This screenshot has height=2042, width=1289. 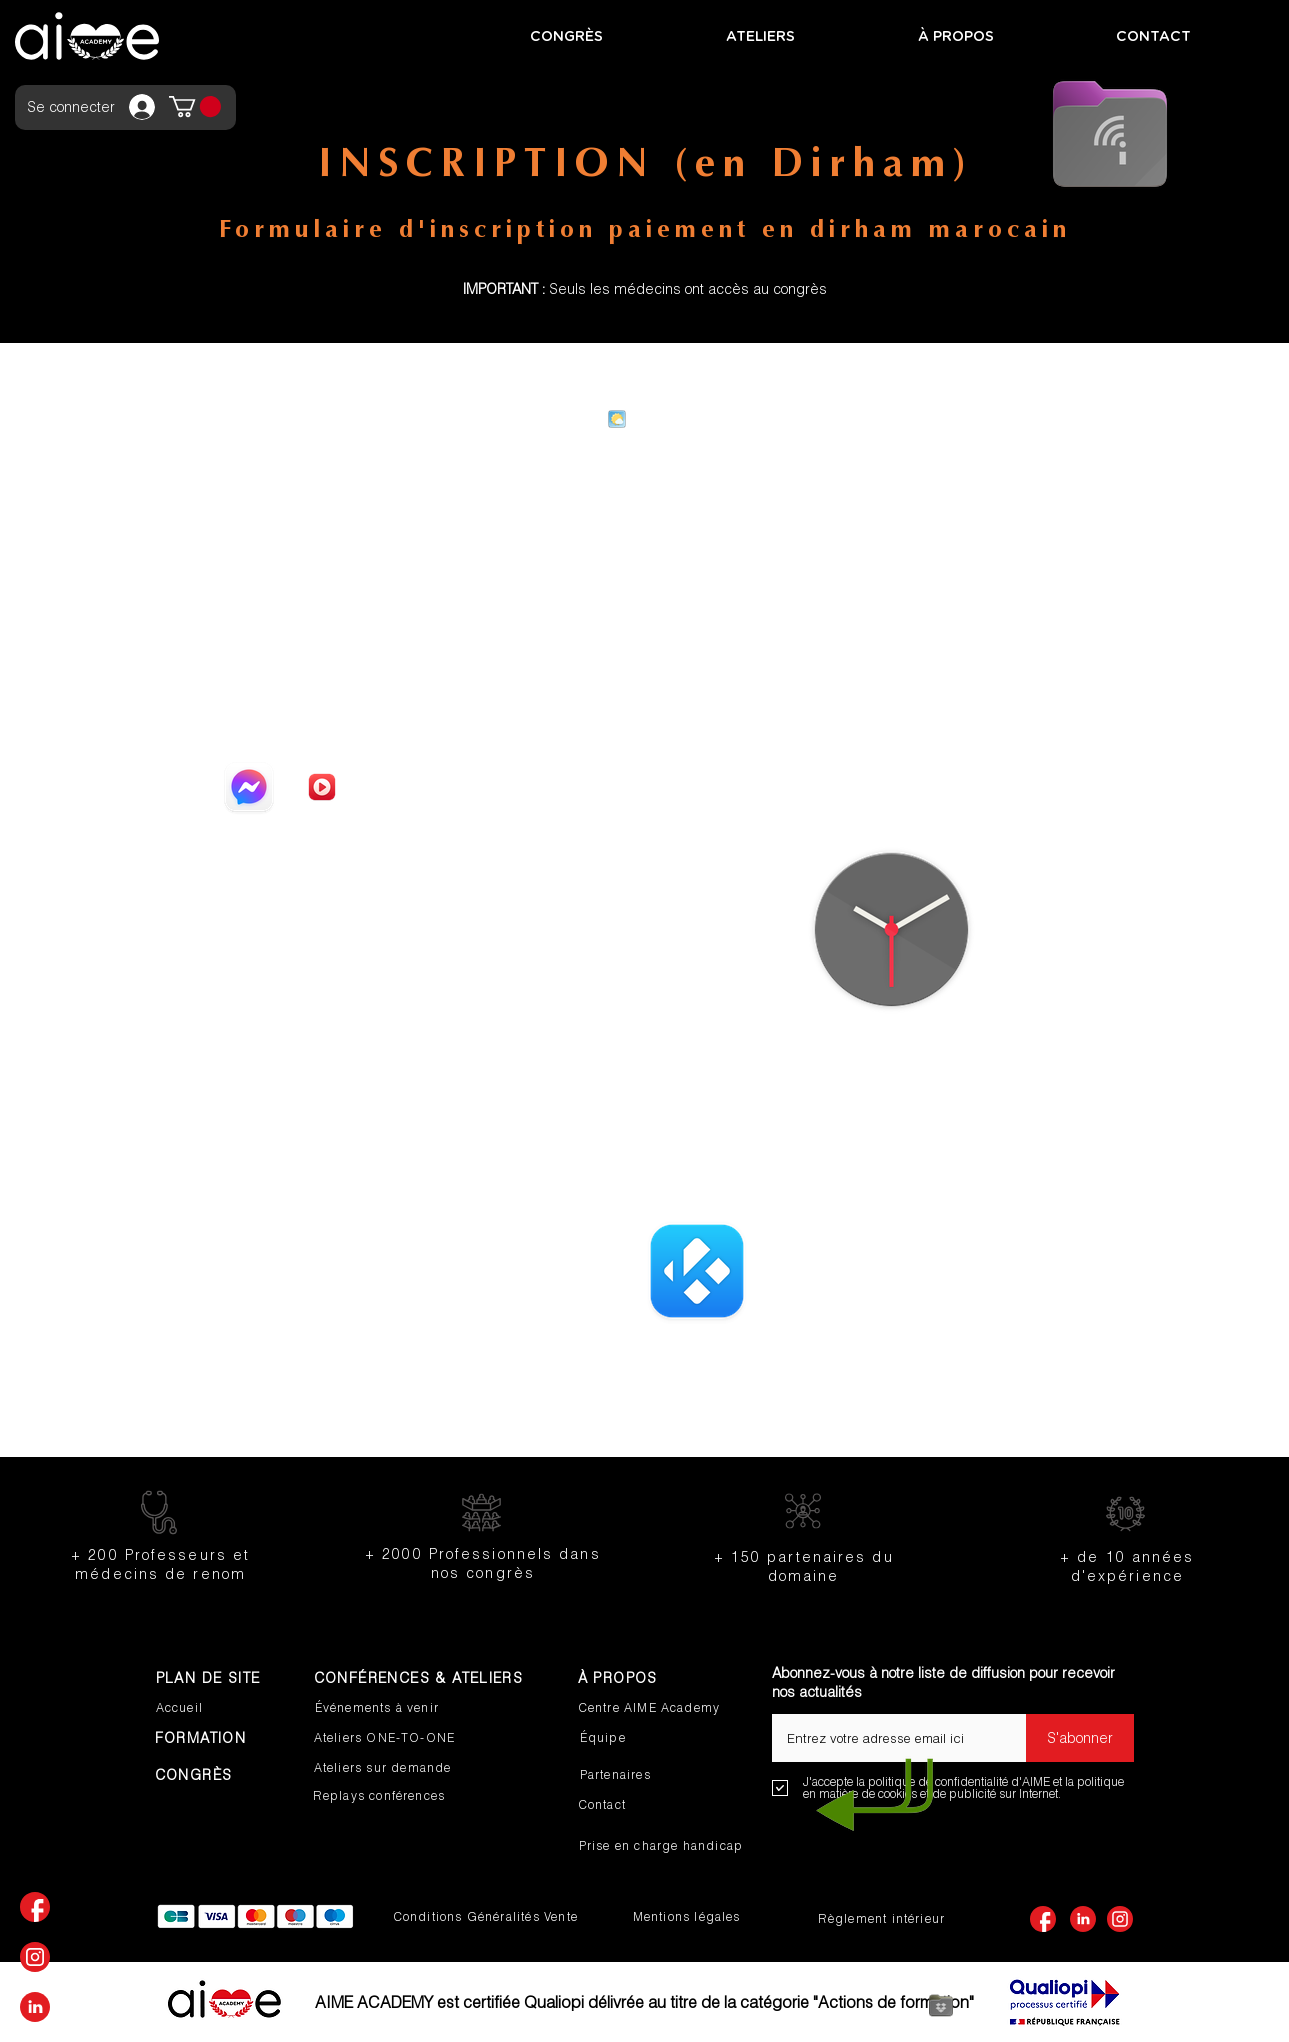 I want to click on reply to all recipients in an email thread, so click(x=873, y=1794).